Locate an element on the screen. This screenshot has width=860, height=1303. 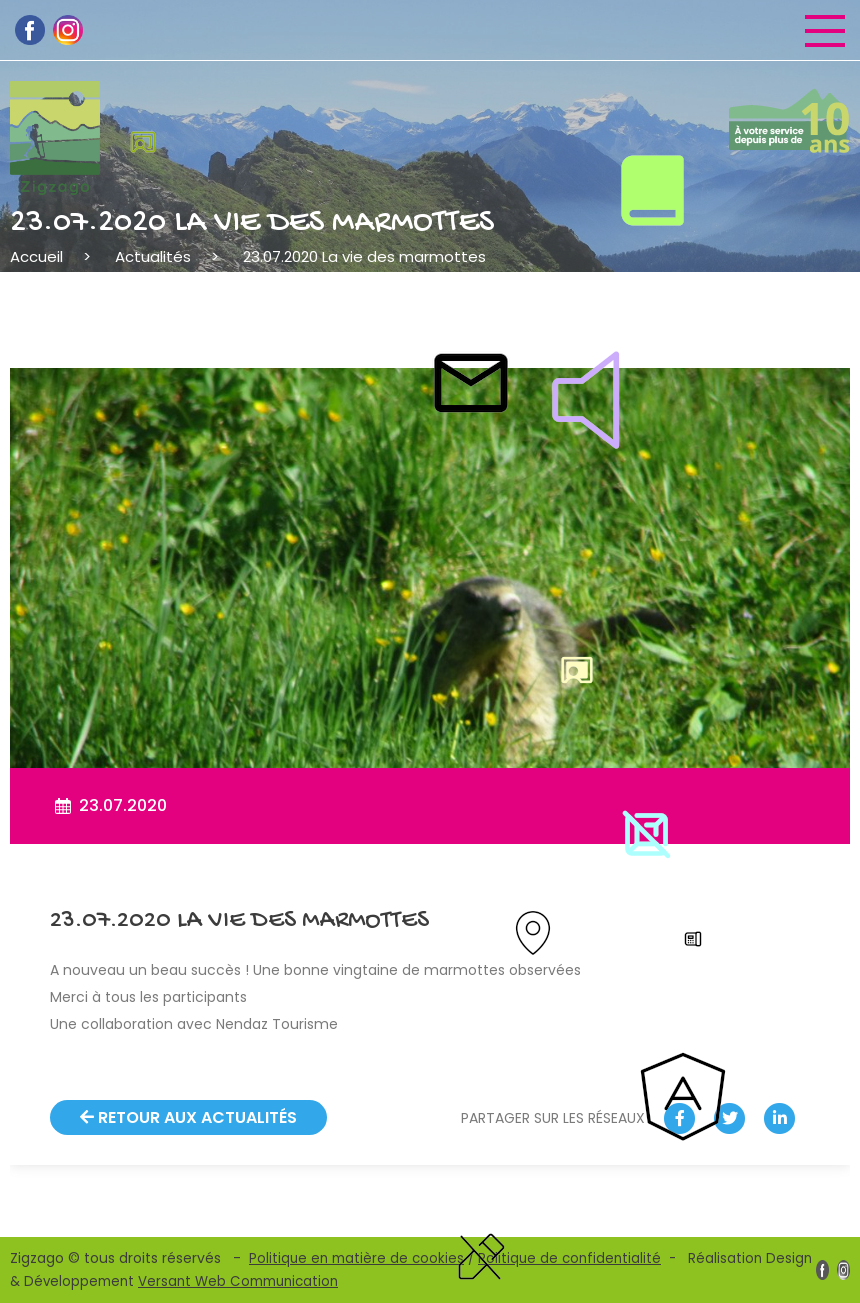
call using landline phone is located at coordinates (693, 939).